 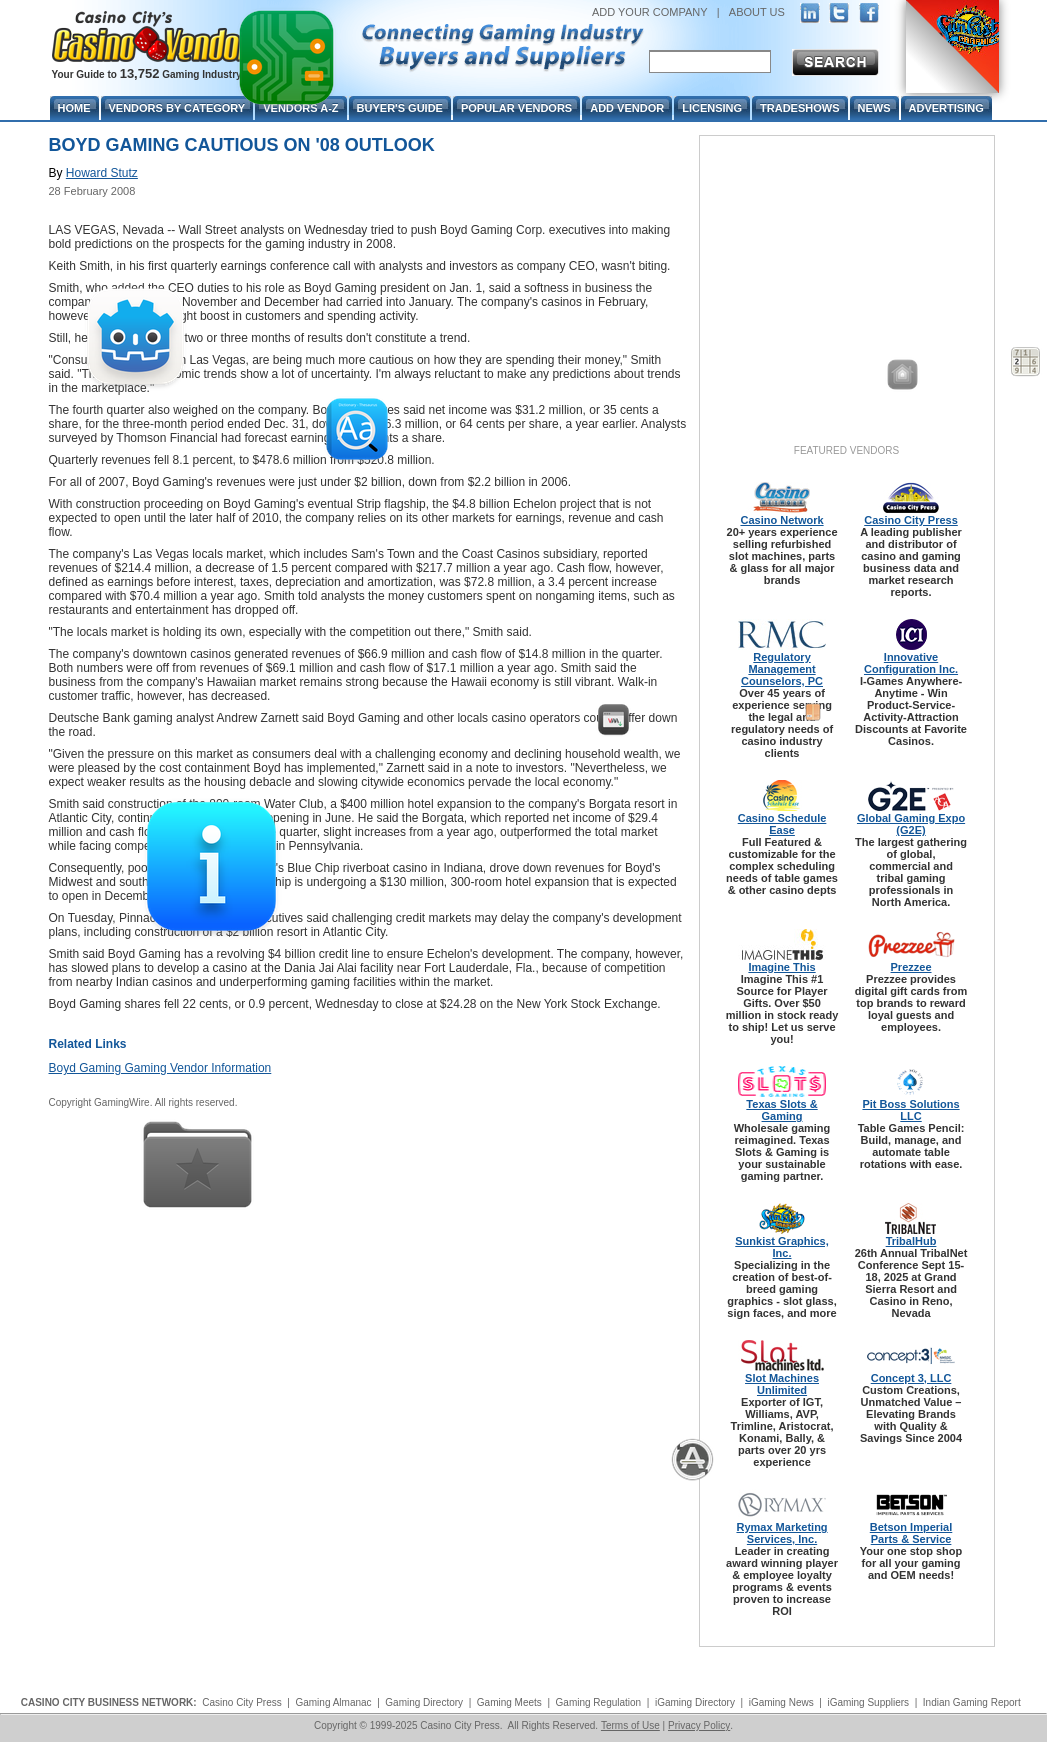 I want to click on open godot game engine, so click(x=135, y=336).